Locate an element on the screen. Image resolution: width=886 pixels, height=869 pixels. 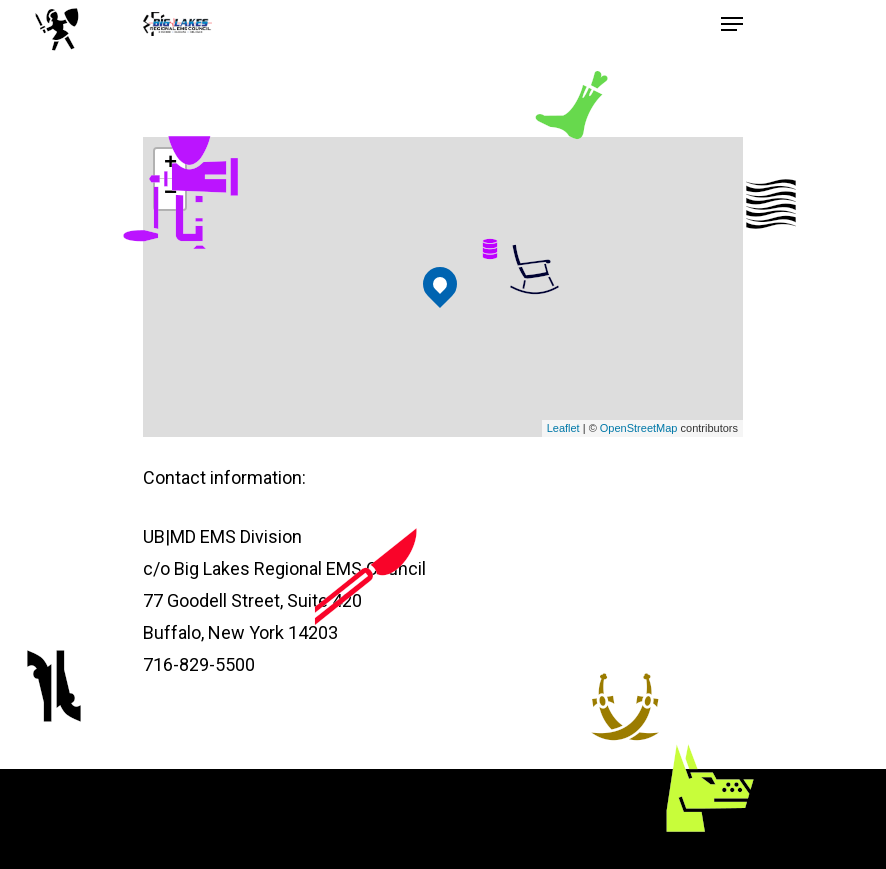
indicates water or fluid dynamics in a game is located at coordinates (771, 204).